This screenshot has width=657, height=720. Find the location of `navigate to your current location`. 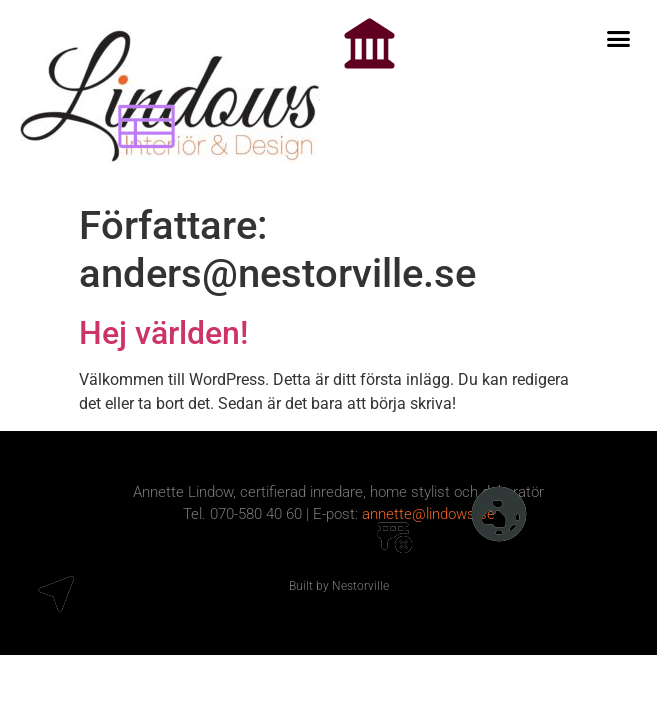

navigate to your current location is located at coordinates (57, 592).